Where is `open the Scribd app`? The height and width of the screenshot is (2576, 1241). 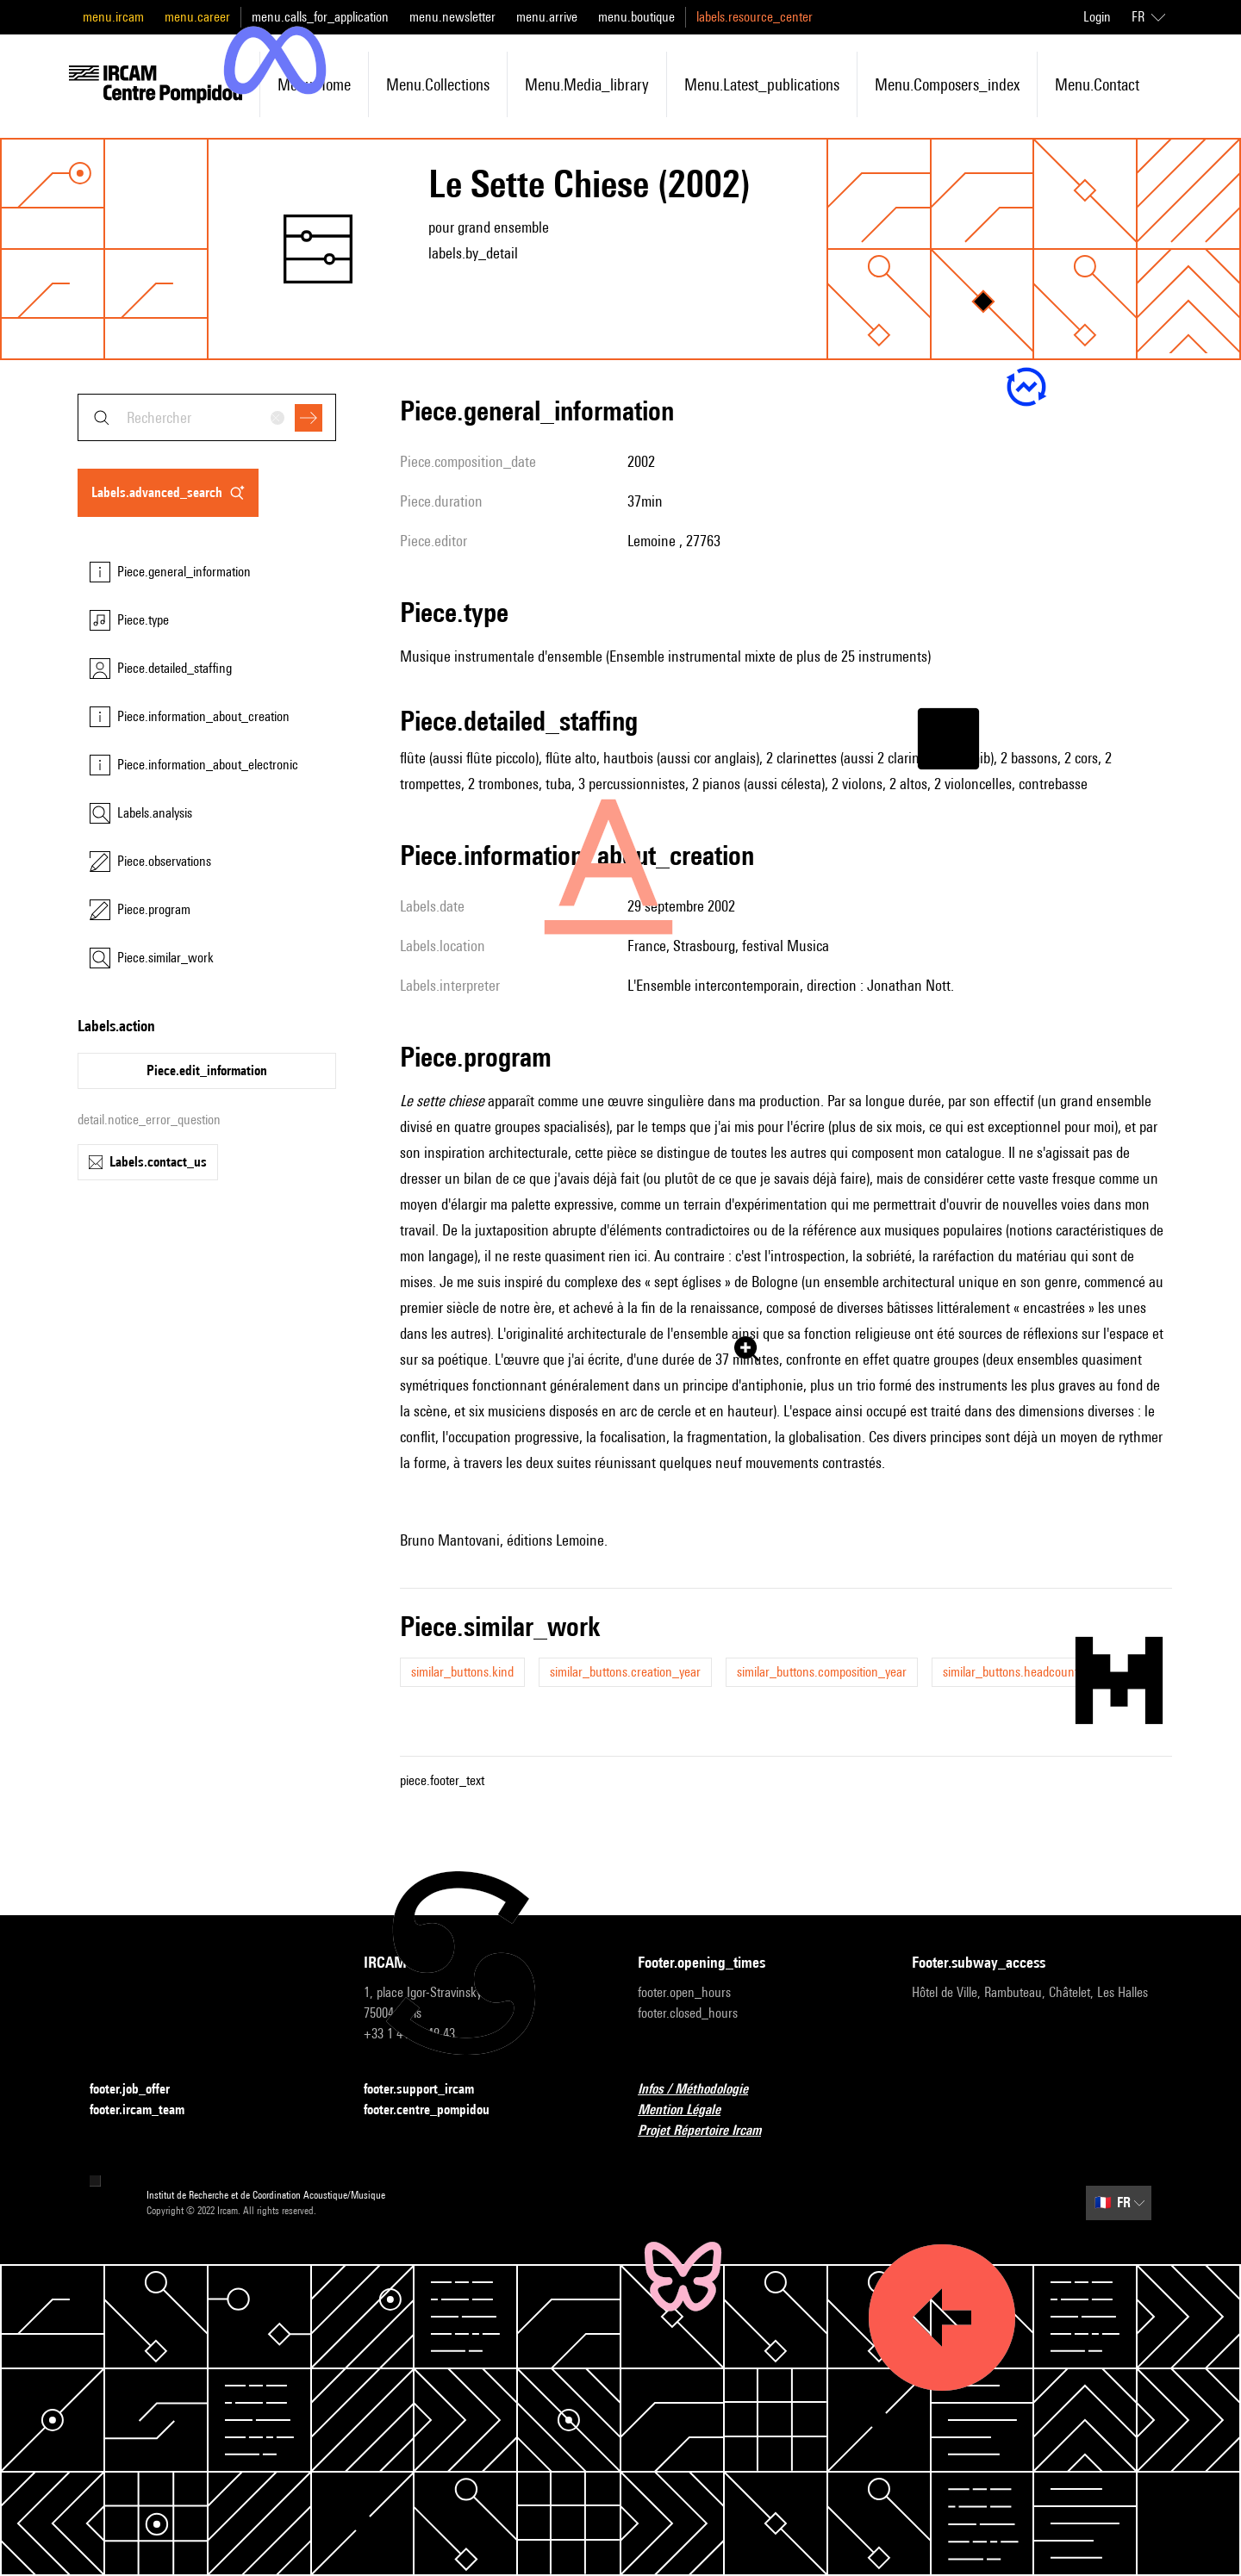 open the Scribd app is located at coordinates (460, 1963).